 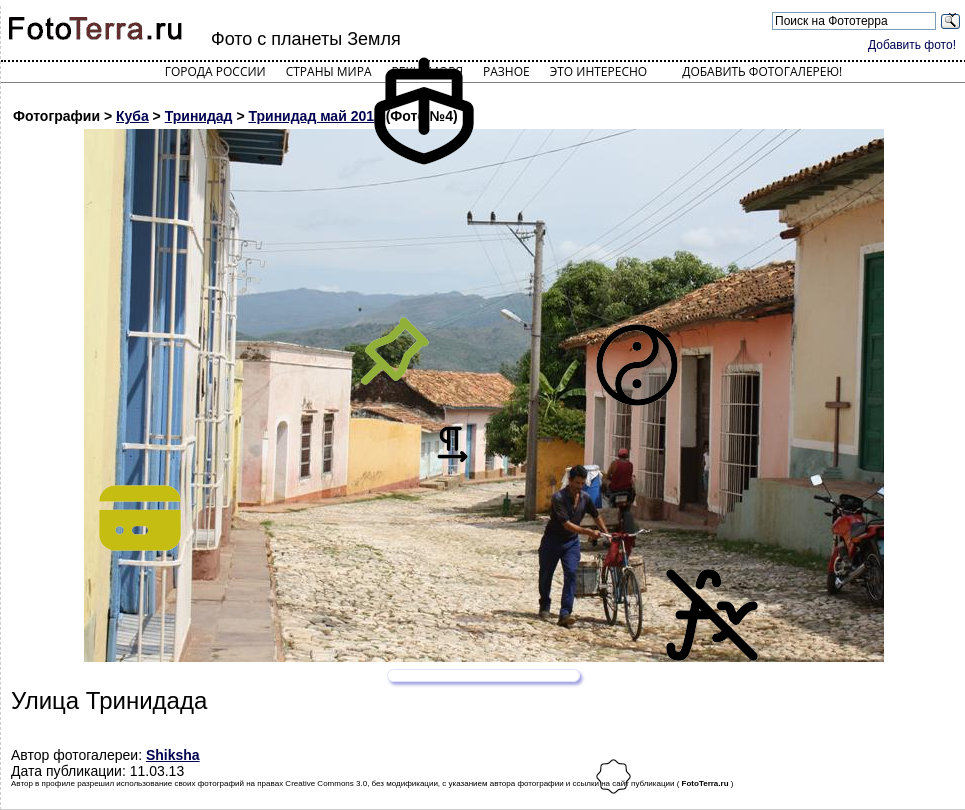 What do you see at coordinates (394, 352) in the screenshot?
I see `pin item to keep it visible` at bounding box center [394, 352].